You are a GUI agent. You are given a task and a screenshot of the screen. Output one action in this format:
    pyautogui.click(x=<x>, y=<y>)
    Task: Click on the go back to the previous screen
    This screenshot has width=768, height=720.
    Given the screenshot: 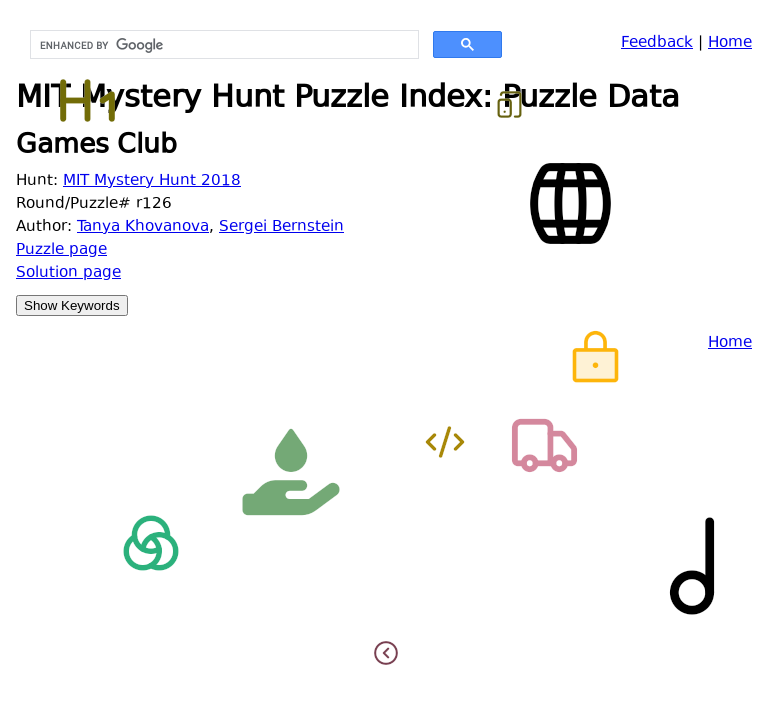 What is the action you would take?
    pyautogui.click(x=386, y=653)
    